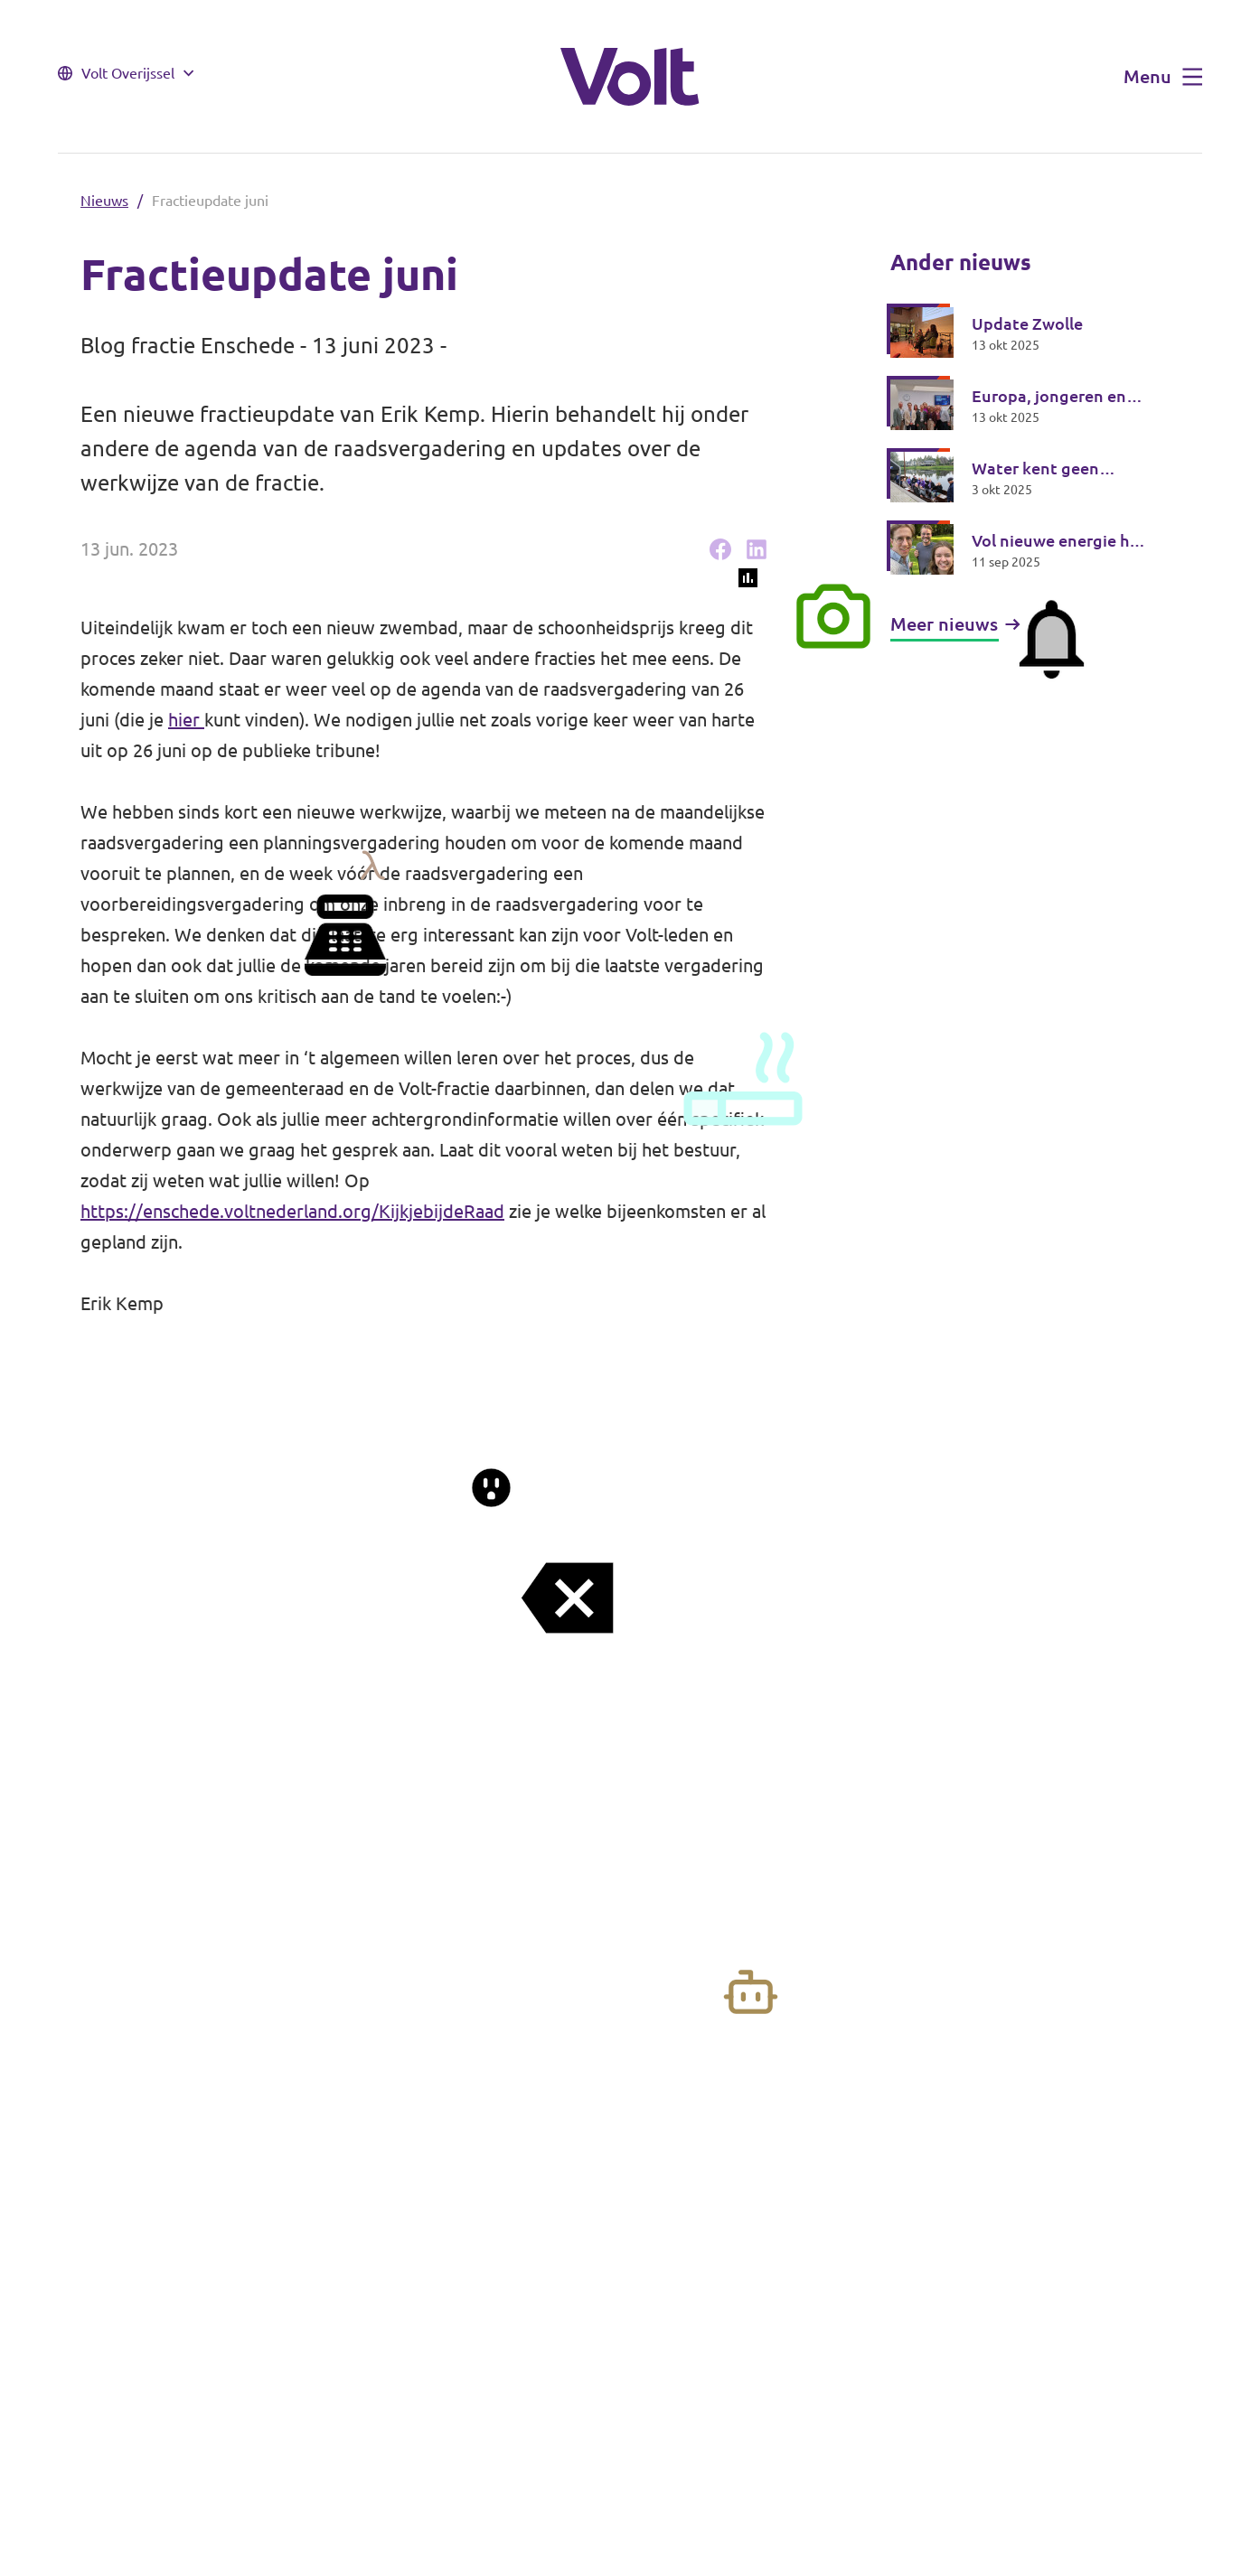 Image resolution: width=1260 pixels, height=2576 pixels. I want to click on take a photo, so click(833, 616).